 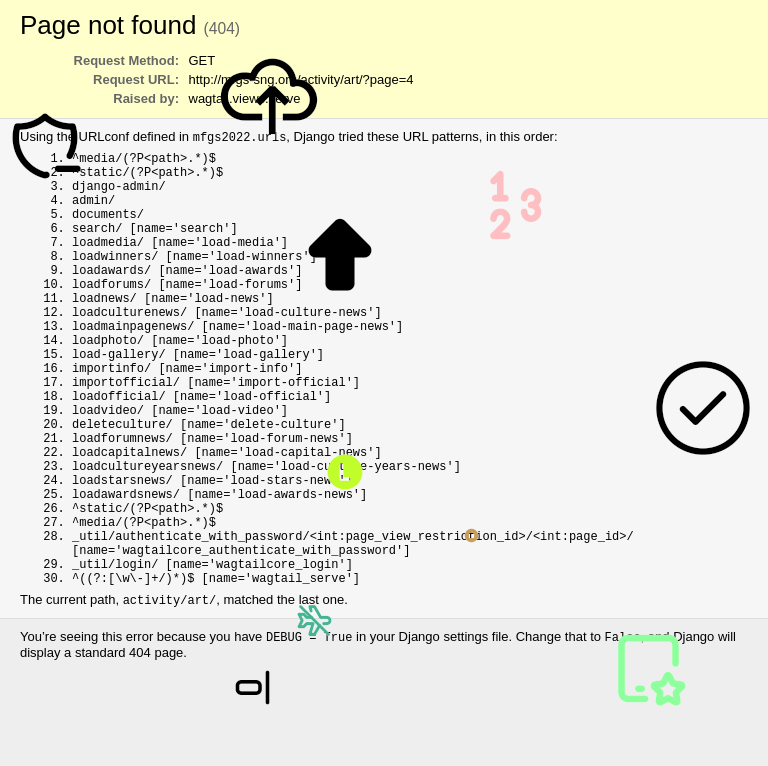 What do you see at coordinates (514, 205) in the screenshot?
I see `access numbered list formatting` at bounding box center [514, 205].